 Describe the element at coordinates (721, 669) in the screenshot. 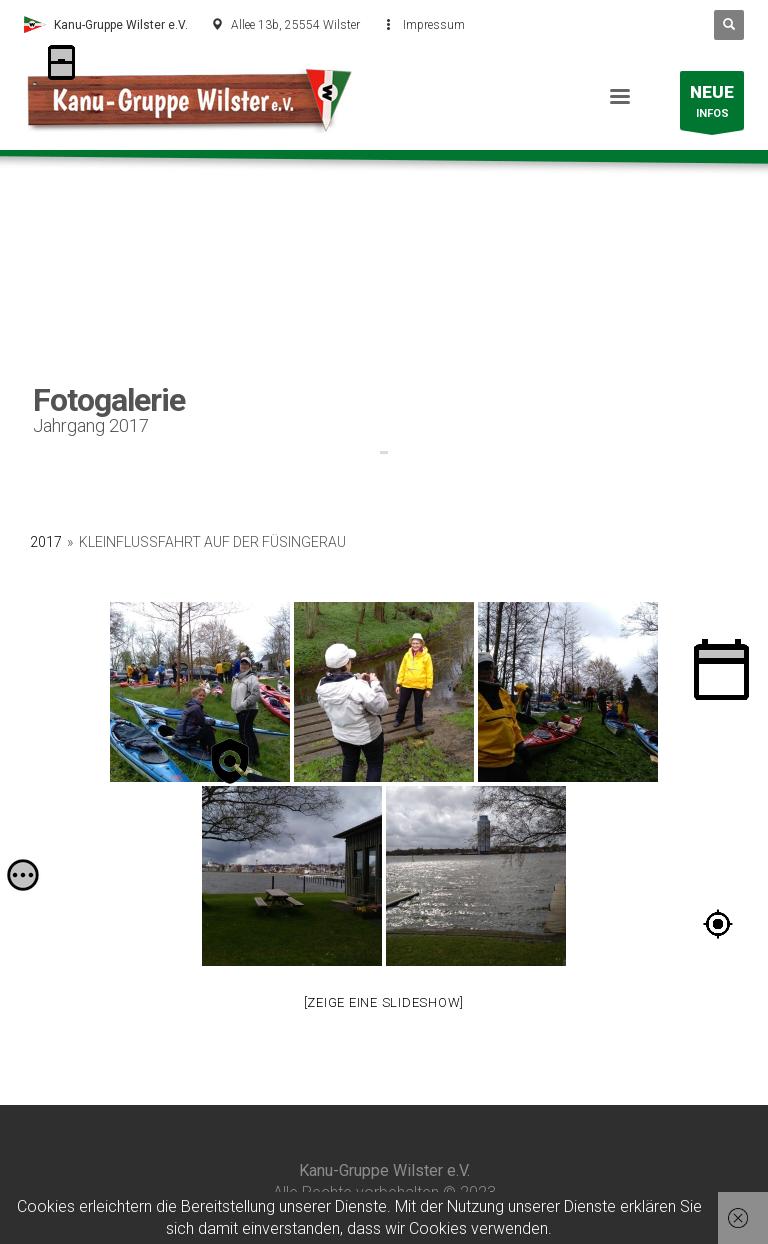

I see `view today's date` at that location.